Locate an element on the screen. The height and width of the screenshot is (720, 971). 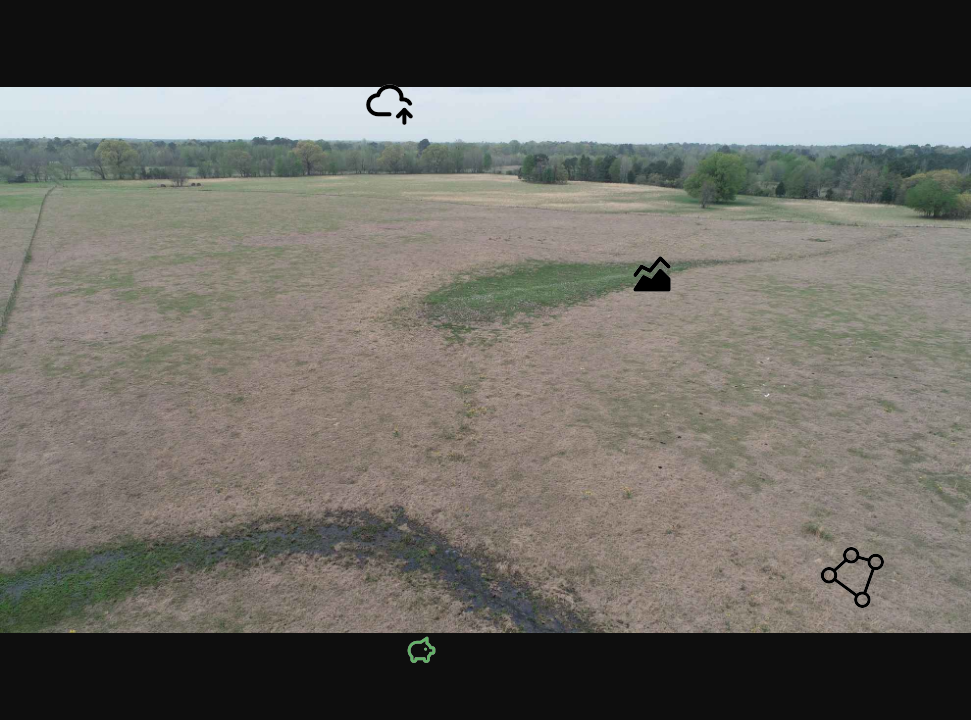
view area chart with trend line is located at coordinates (652, 275).